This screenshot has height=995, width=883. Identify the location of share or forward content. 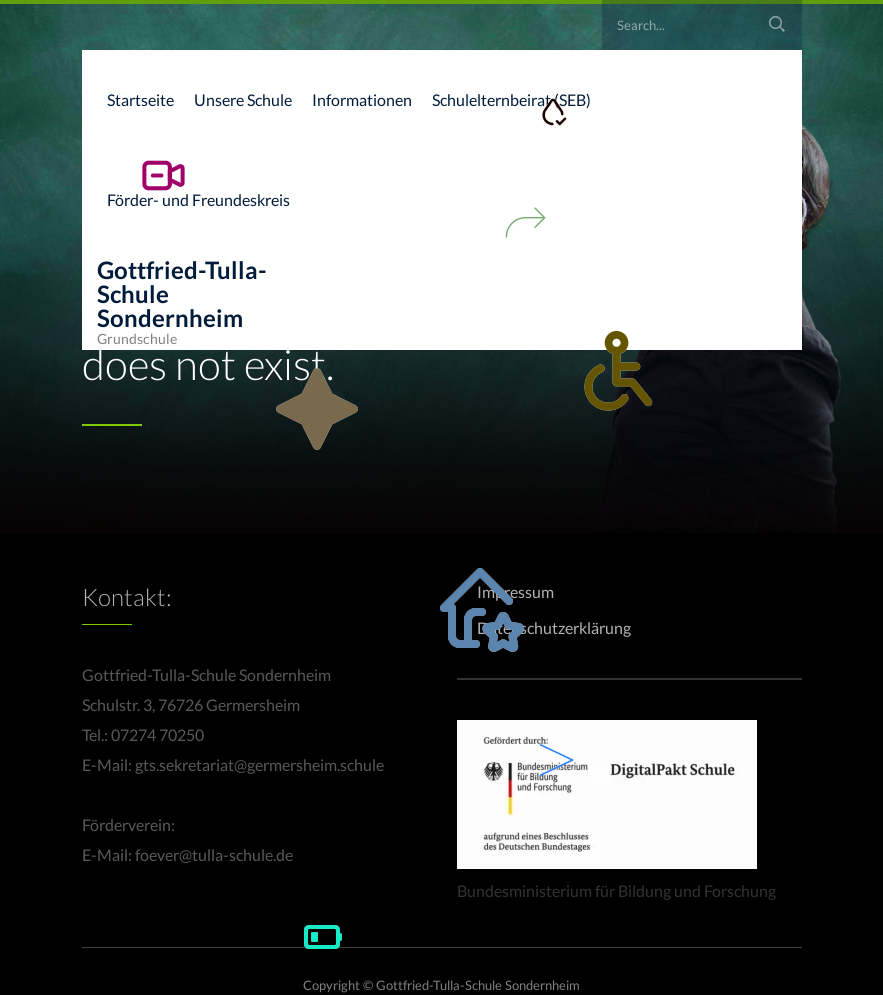
(525, 222).